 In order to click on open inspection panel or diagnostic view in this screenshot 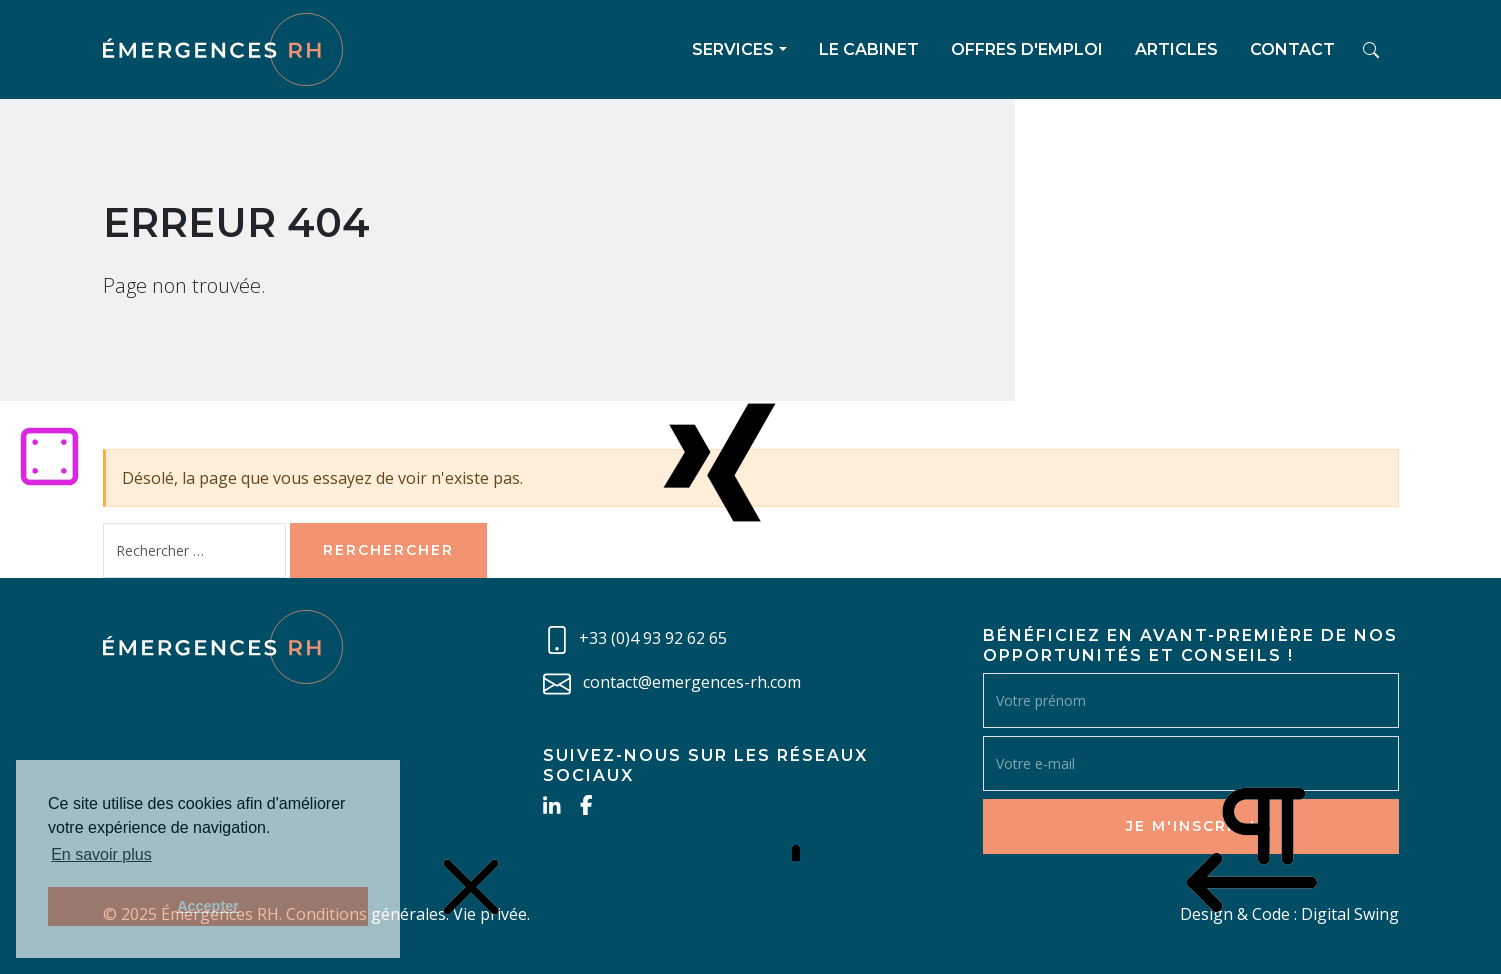, I will do `click(49, 456)`.